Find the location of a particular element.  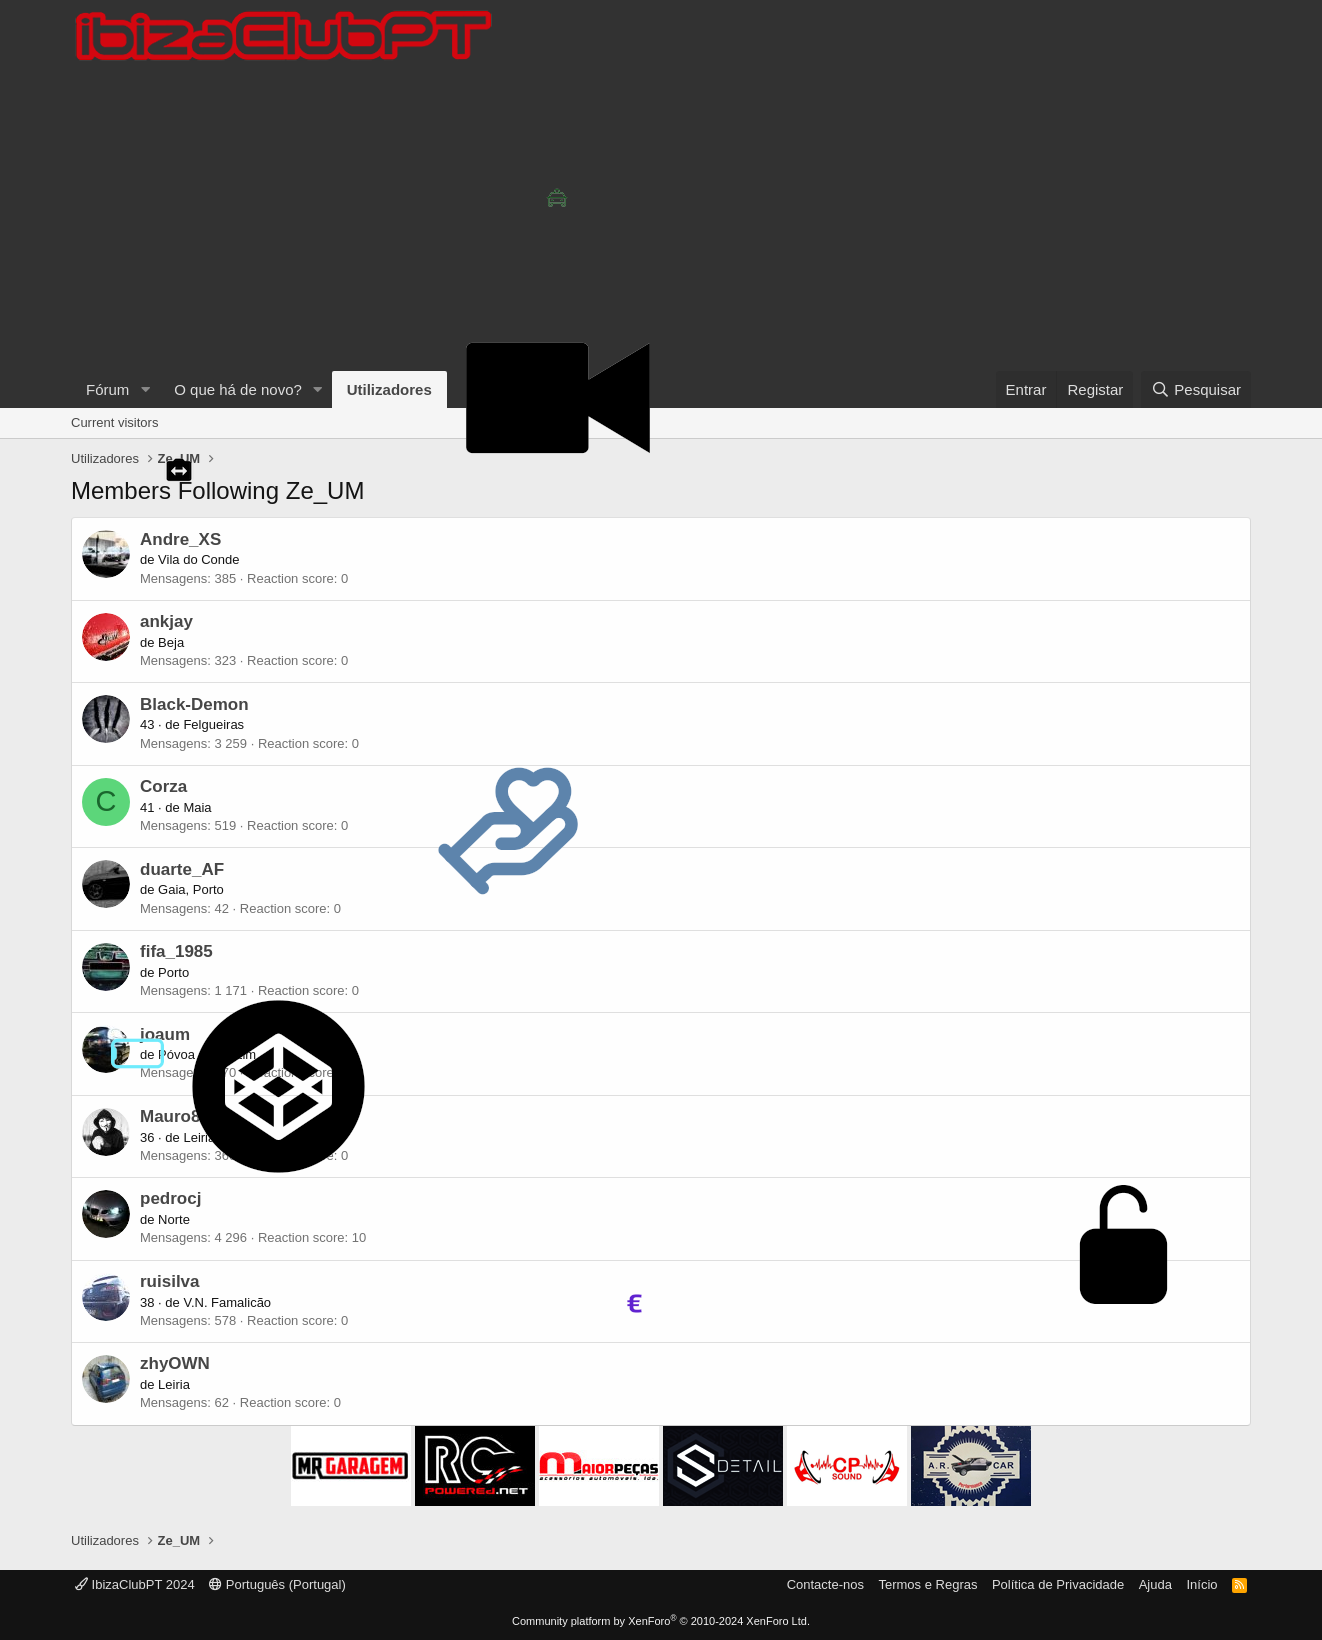

switch between front and rear camera is located at coordinates (179, 471).